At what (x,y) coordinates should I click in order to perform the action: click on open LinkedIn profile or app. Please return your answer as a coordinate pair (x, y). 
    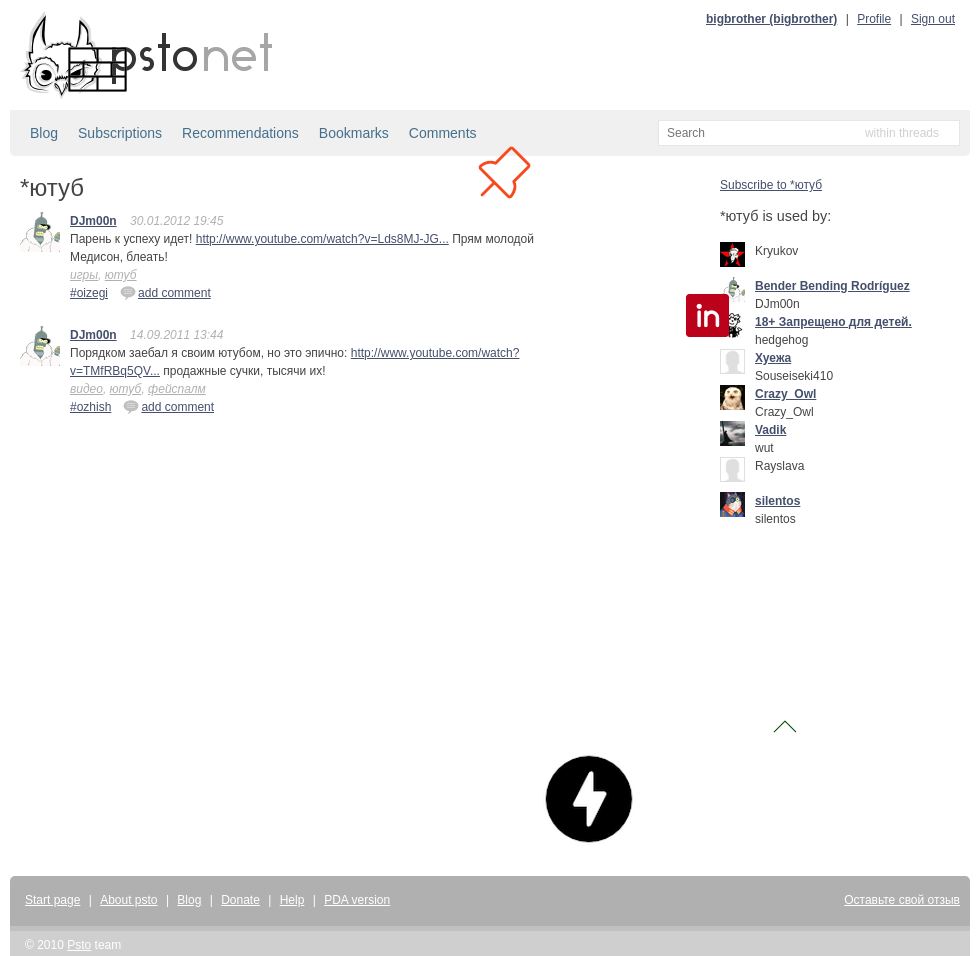
    Looking at the image, I should click on (707, 315).